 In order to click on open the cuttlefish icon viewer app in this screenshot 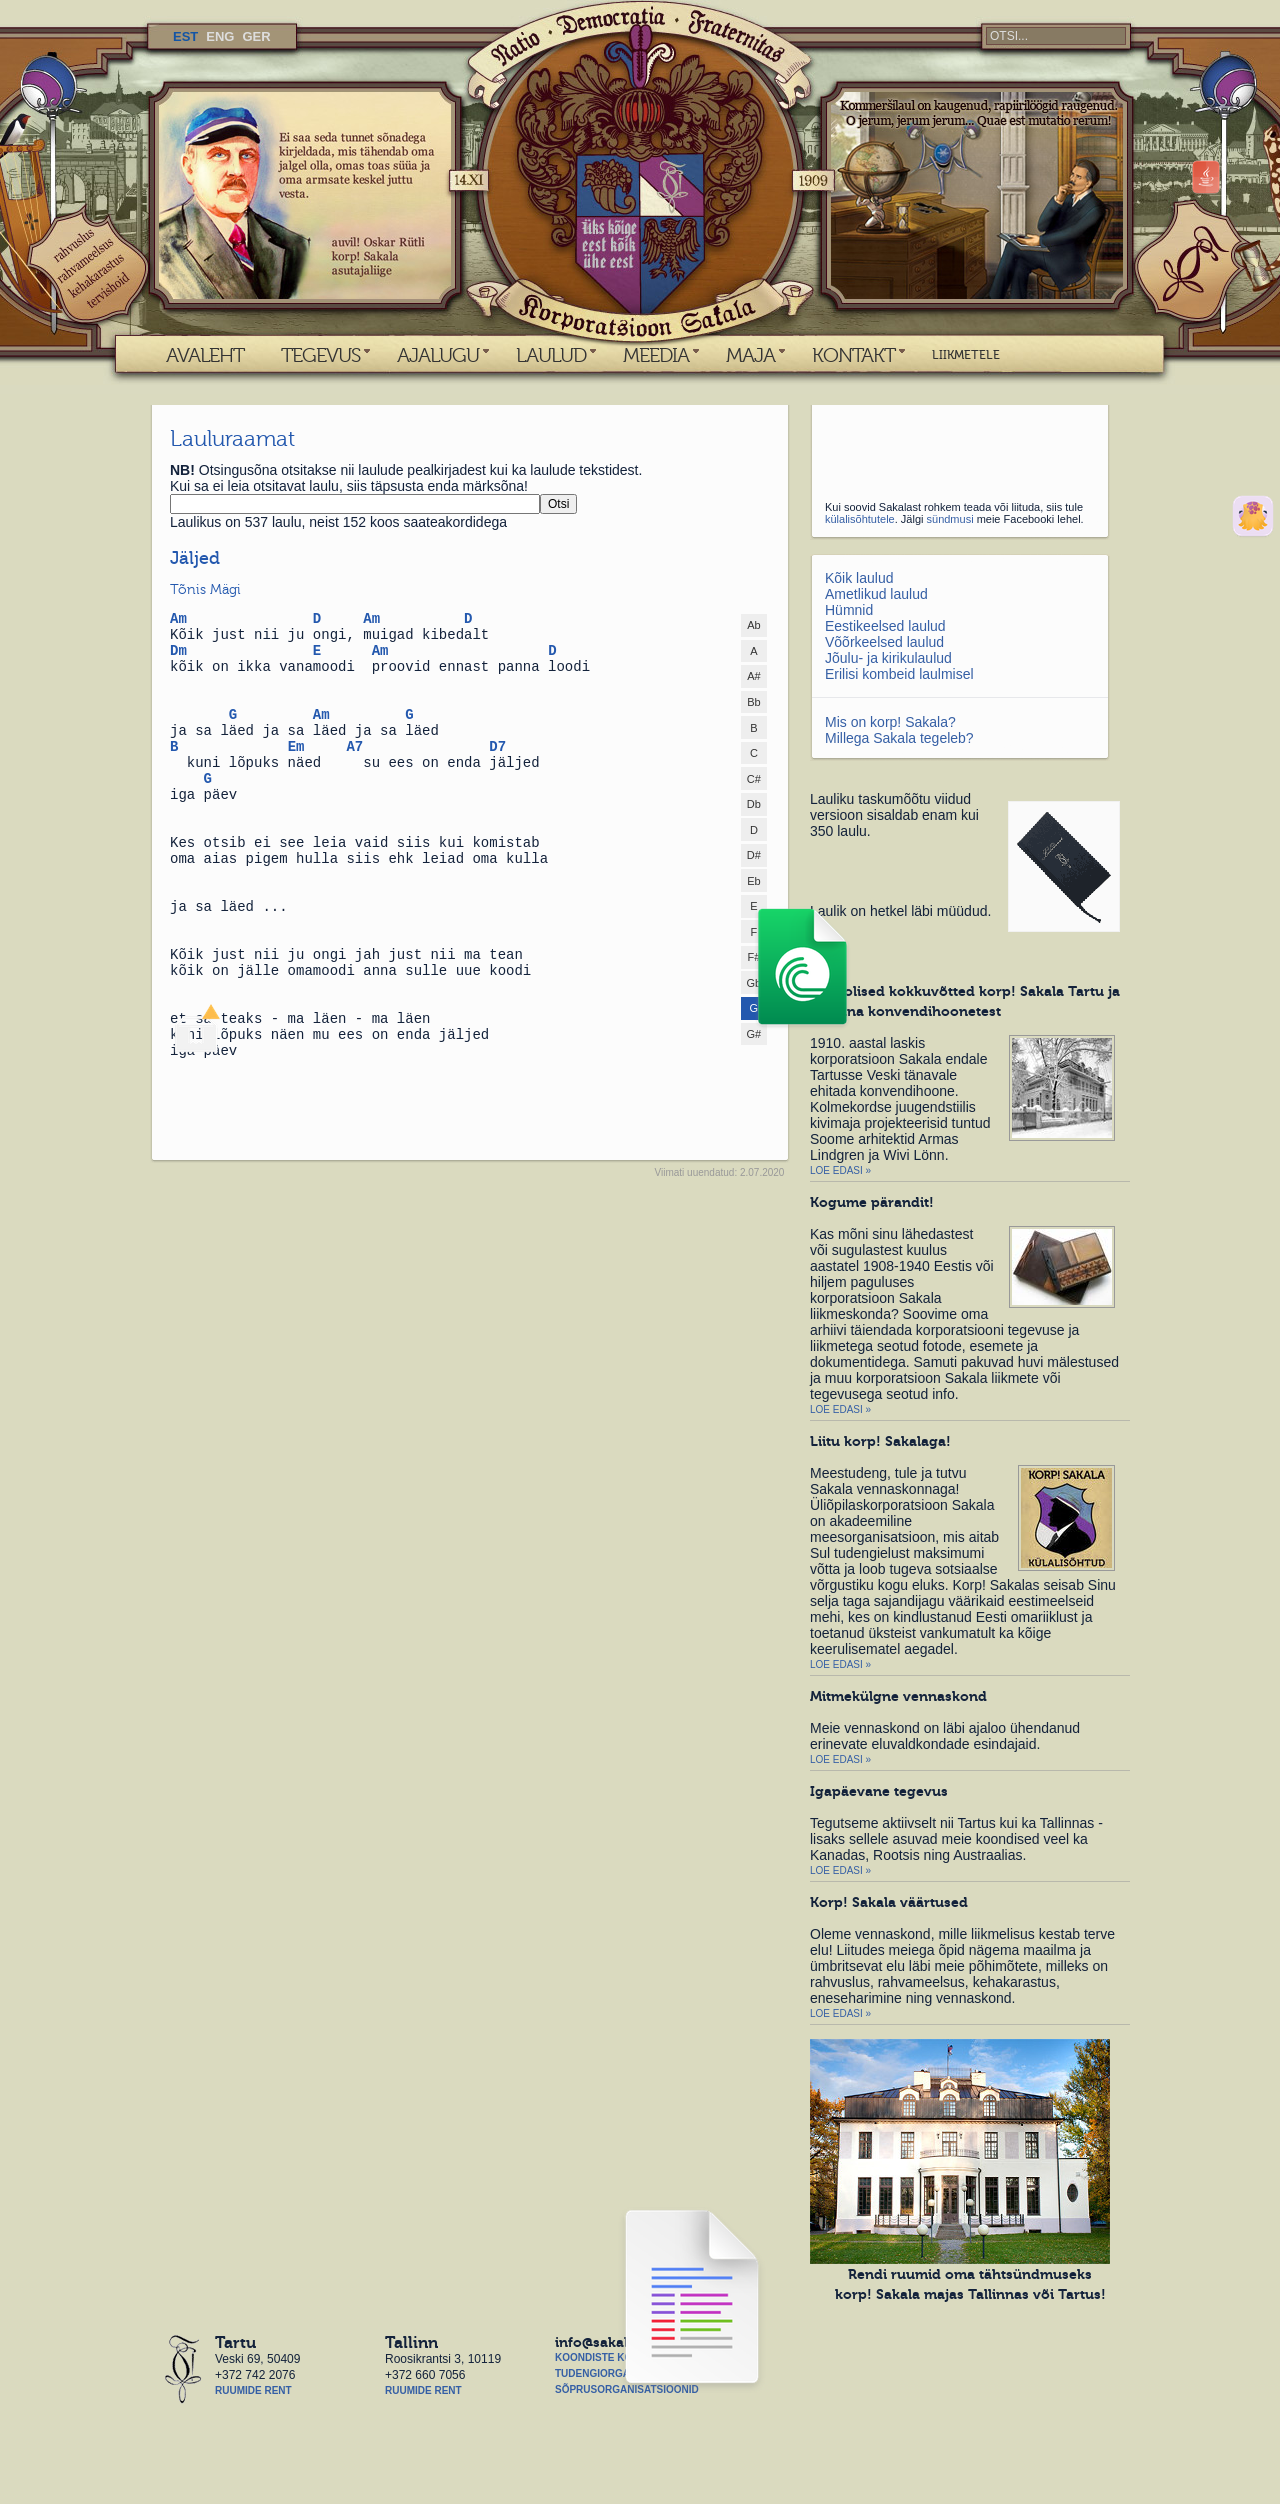, I will do `click(1253, 516)`.